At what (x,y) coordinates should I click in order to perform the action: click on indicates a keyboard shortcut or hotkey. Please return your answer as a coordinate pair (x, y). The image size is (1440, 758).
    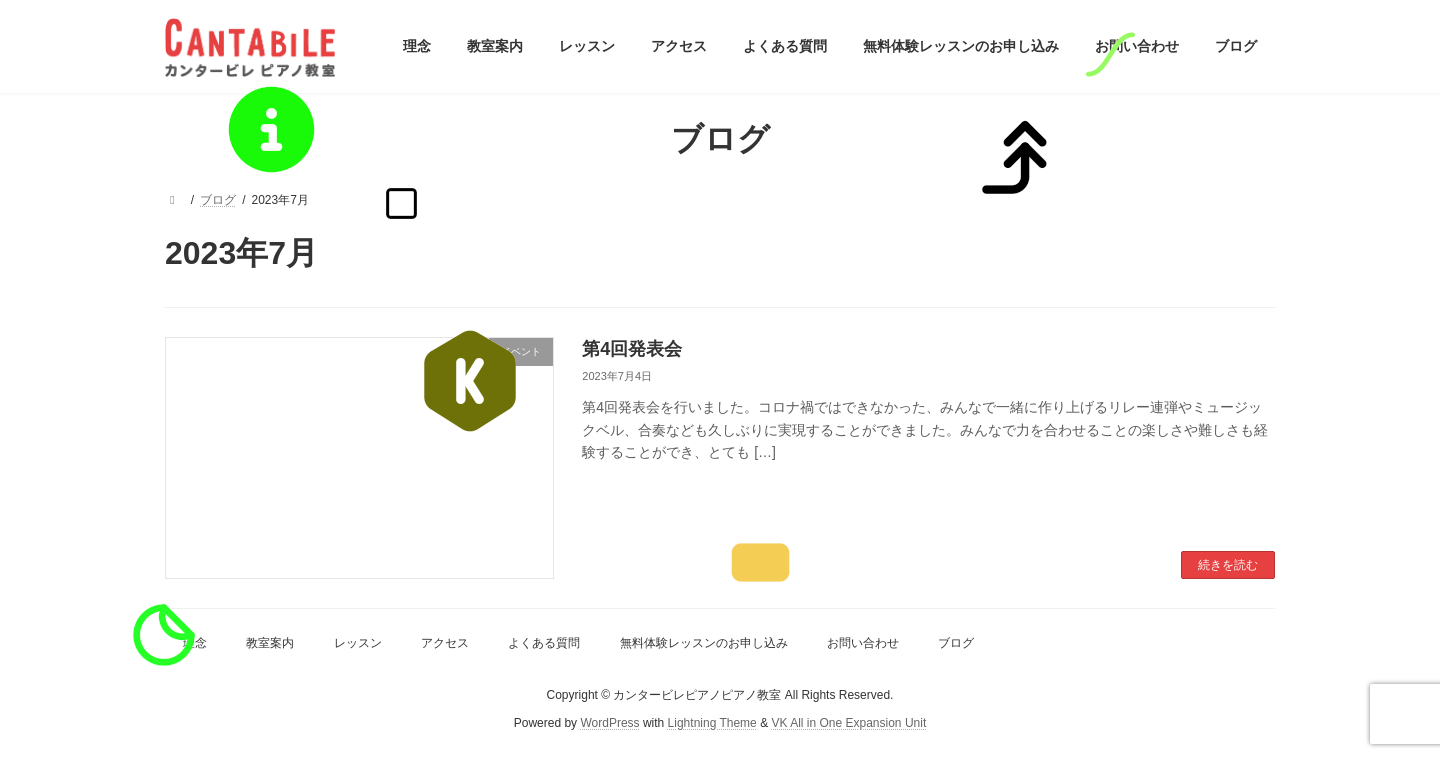
    Looking at the image, I should click on (470, 381).